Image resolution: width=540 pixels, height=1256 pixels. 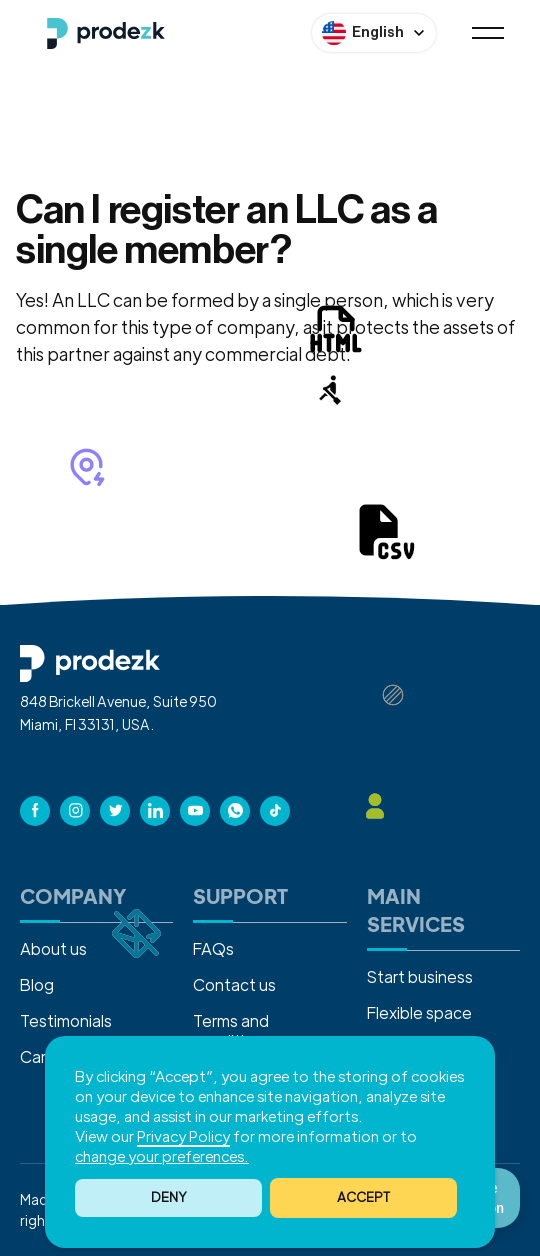 I want to click on disable 3D object view, so click(x=136, y=933).